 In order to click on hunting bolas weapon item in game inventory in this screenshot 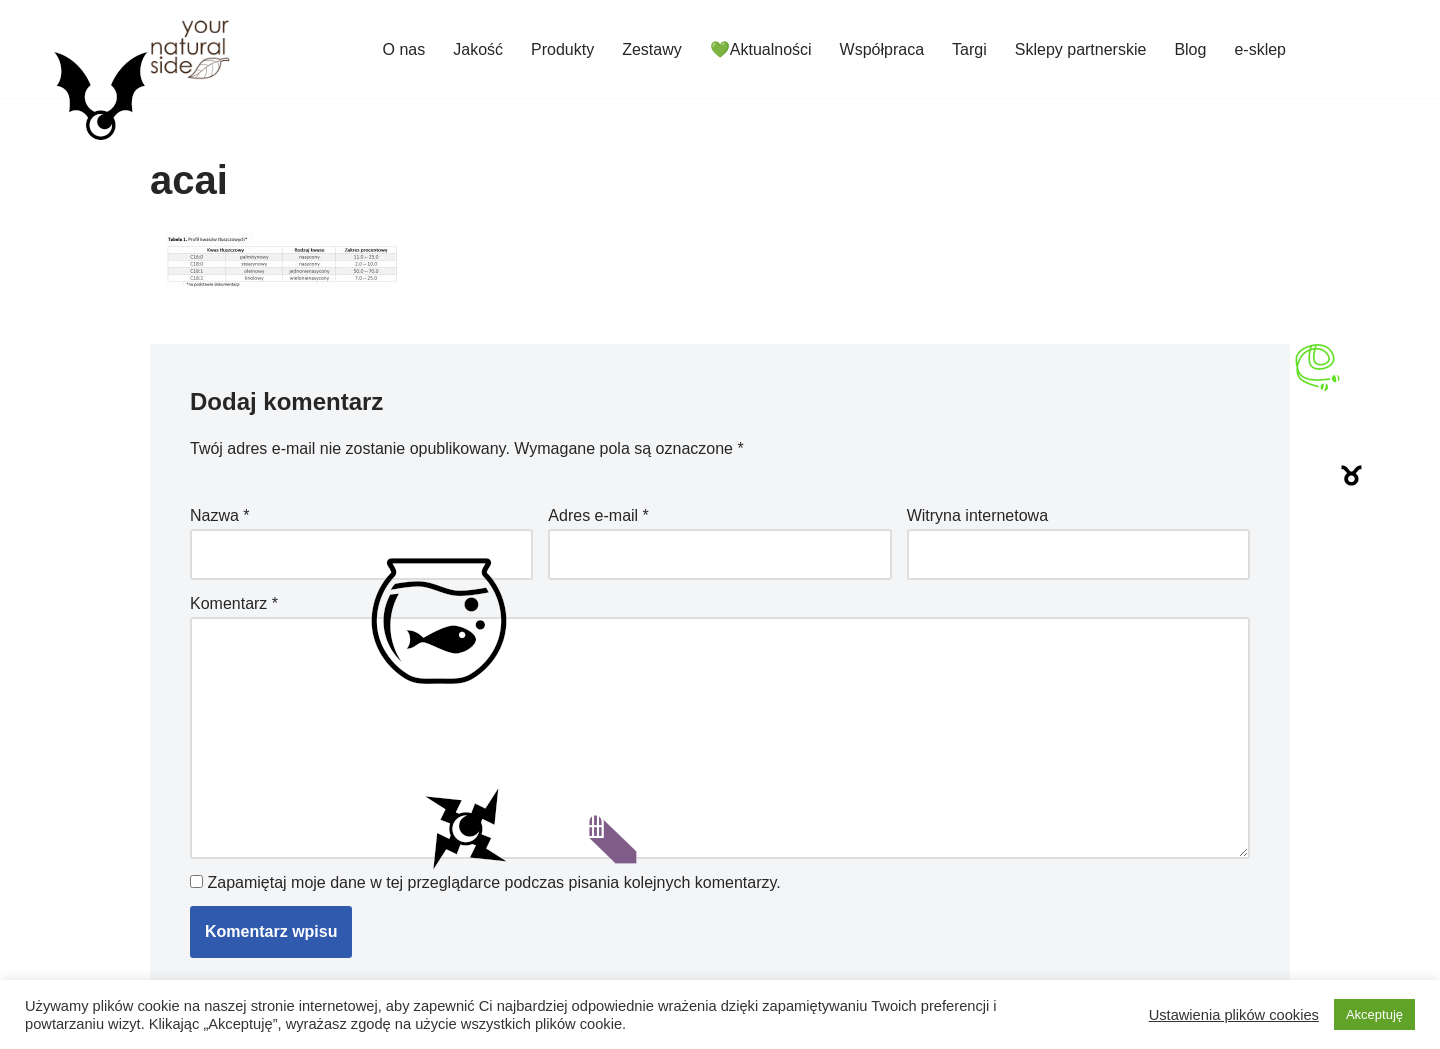, I will do `click(1317, 367)`.